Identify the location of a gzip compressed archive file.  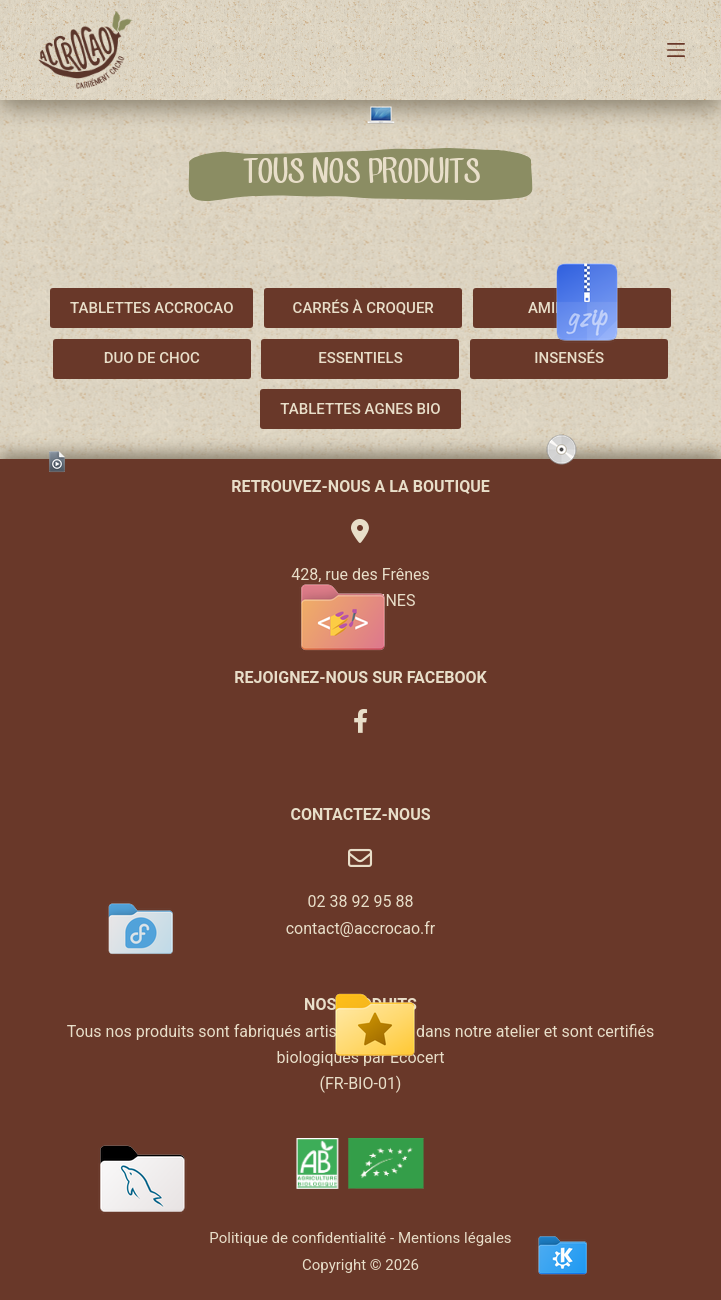
(587, 302).